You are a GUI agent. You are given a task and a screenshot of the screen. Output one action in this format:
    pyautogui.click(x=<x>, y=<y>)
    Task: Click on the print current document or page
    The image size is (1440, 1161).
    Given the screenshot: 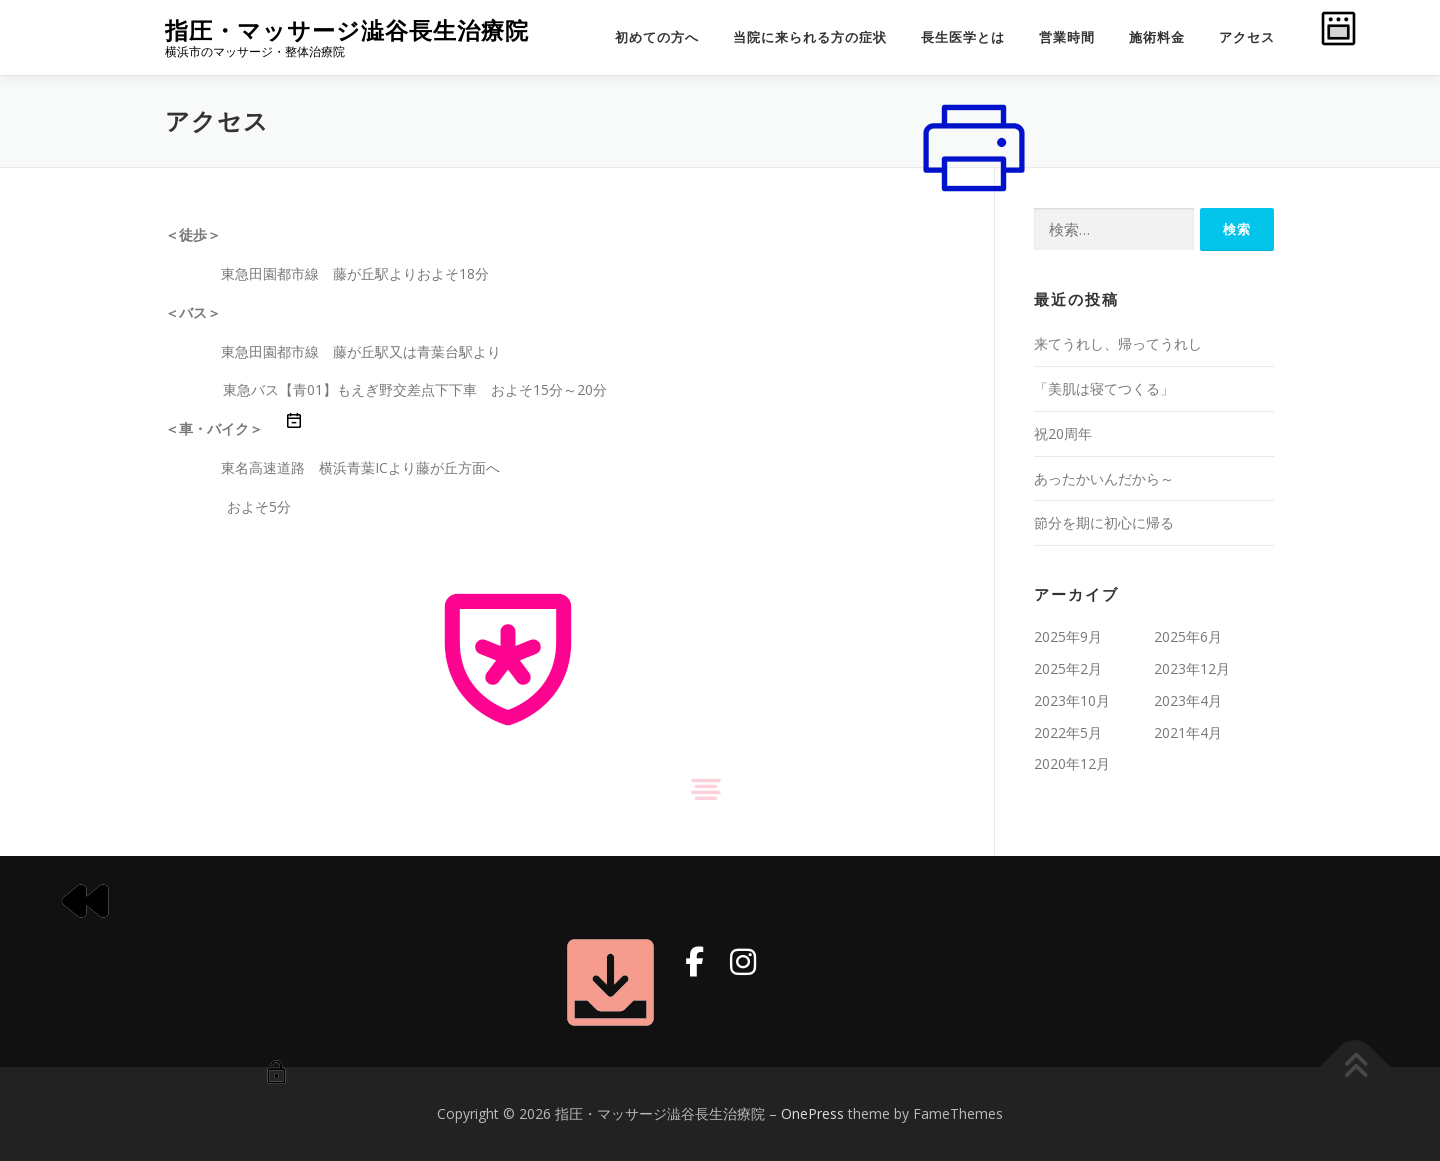 What is the action you would take?
    pyautogui.click(x=974, y=148)
    